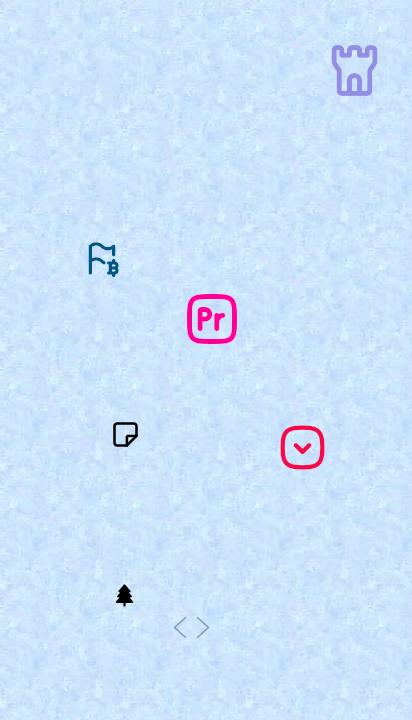 This screenshot has width=412, height=720. What do you see at coordinates (354, 70) in the screenshot?
I see `access castle or fortress-themed game` at bounding box center [354, 70].